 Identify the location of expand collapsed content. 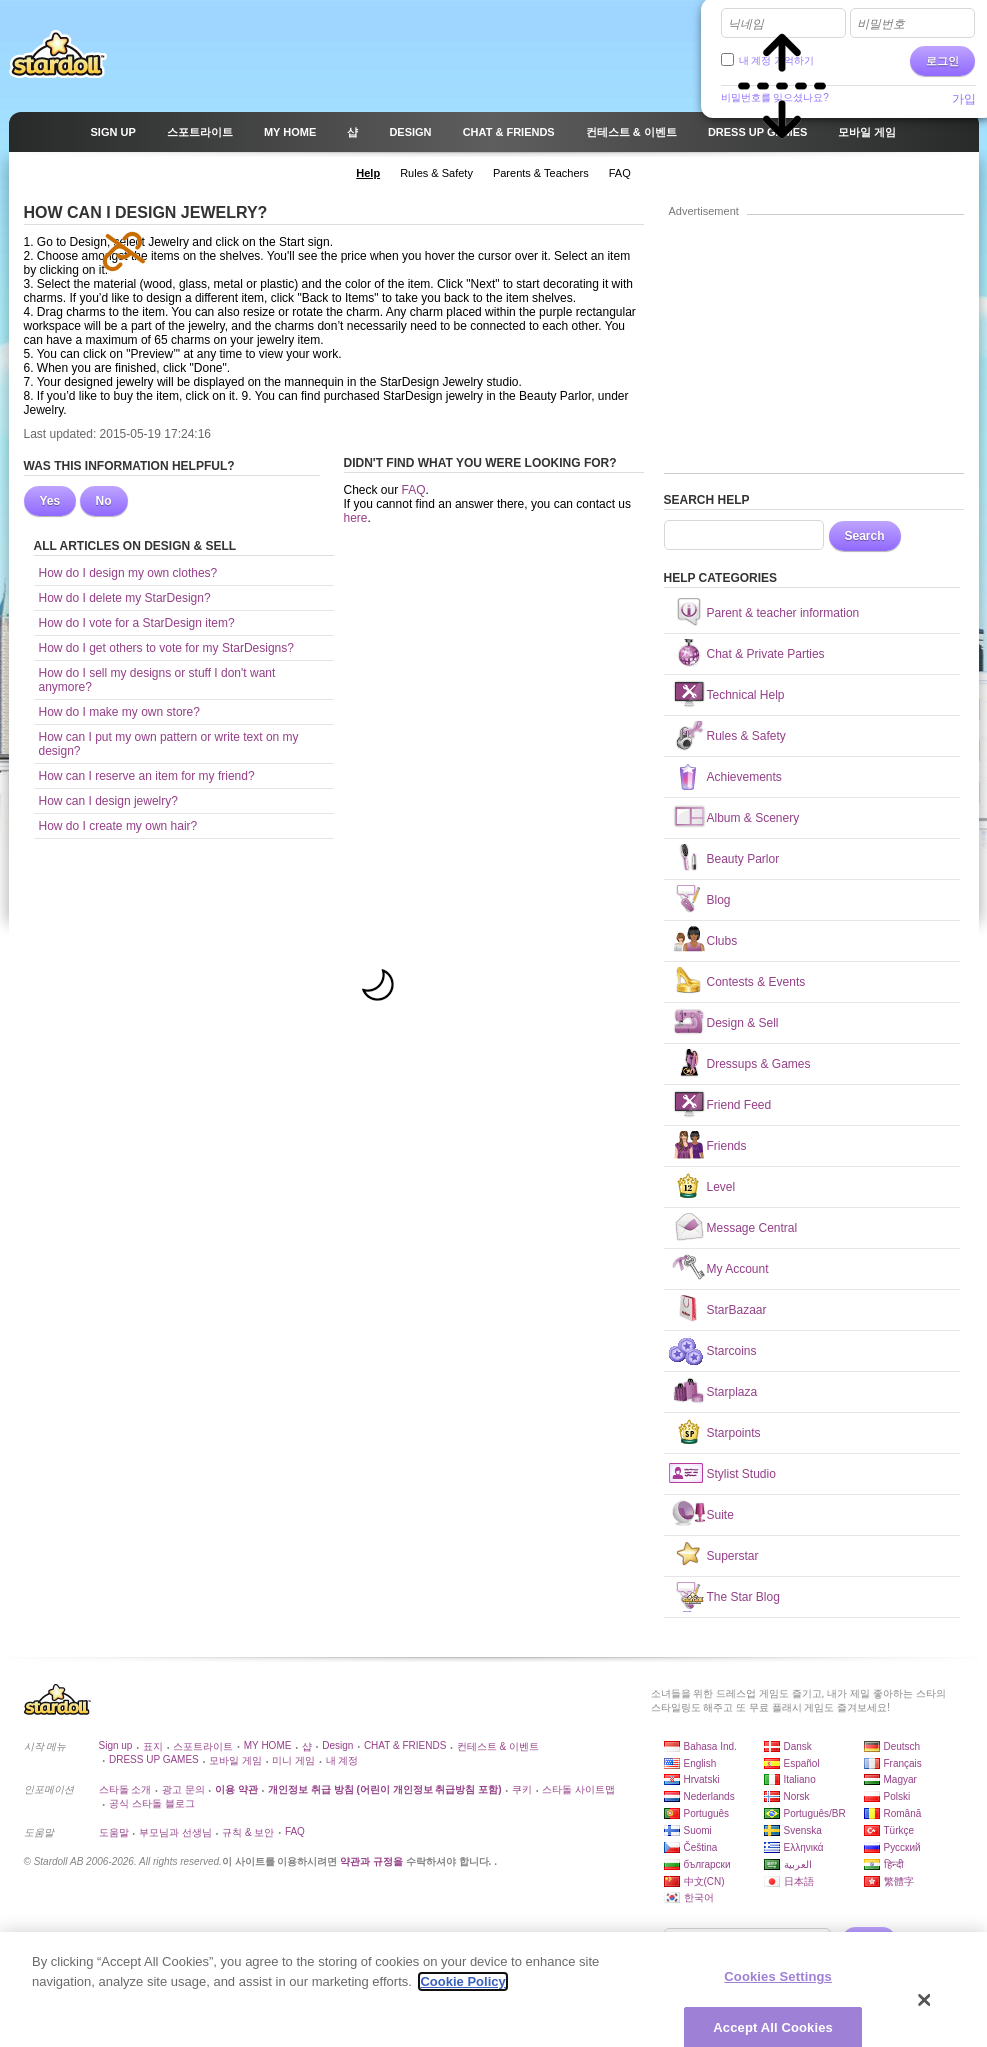
(782, 86).